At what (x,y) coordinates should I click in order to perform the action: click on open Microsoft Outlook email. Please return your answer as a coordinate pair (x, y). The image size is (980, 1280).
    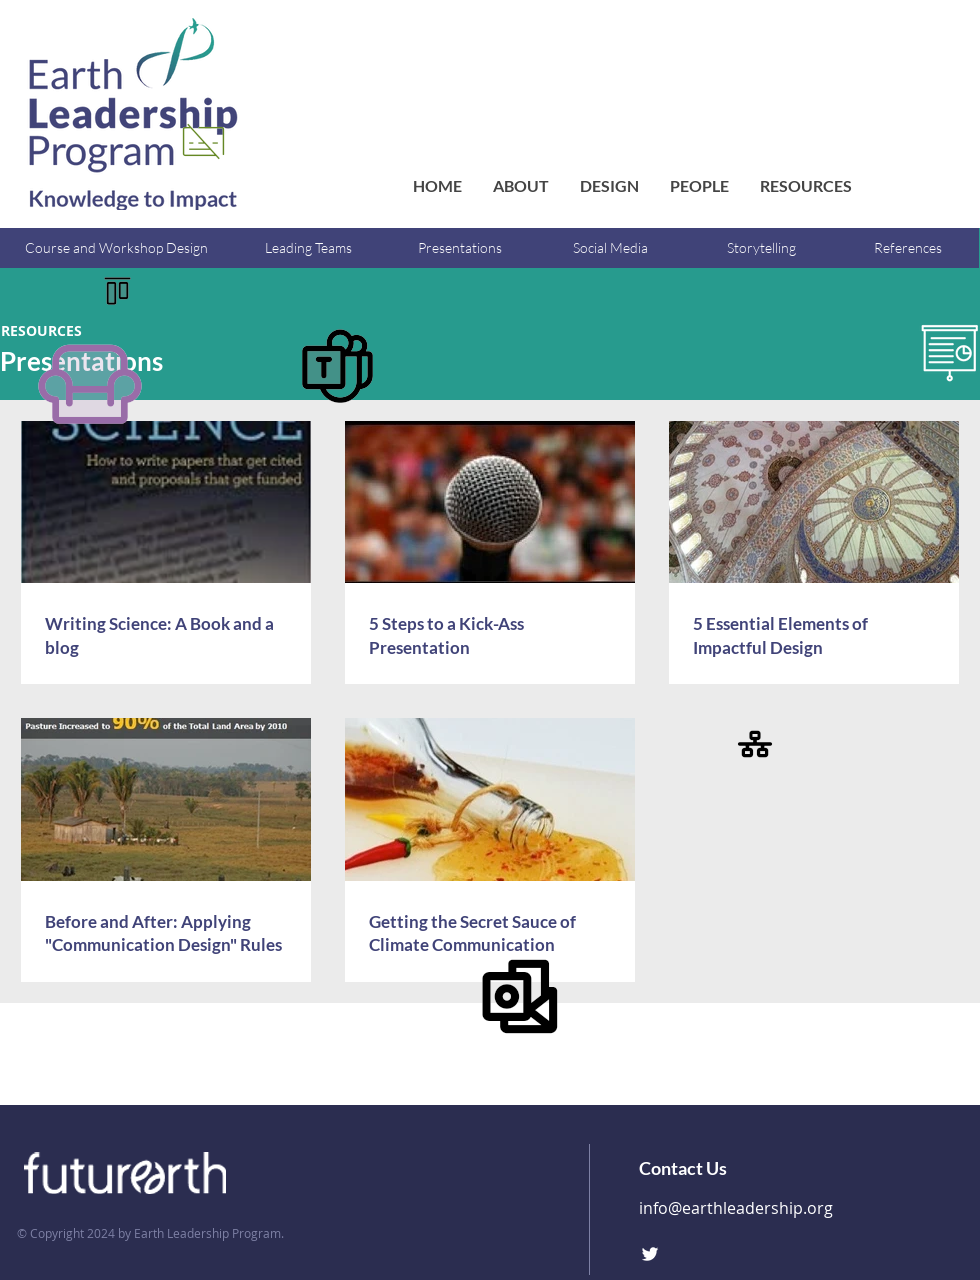
    Looking at the image, I should click on (520, 996).